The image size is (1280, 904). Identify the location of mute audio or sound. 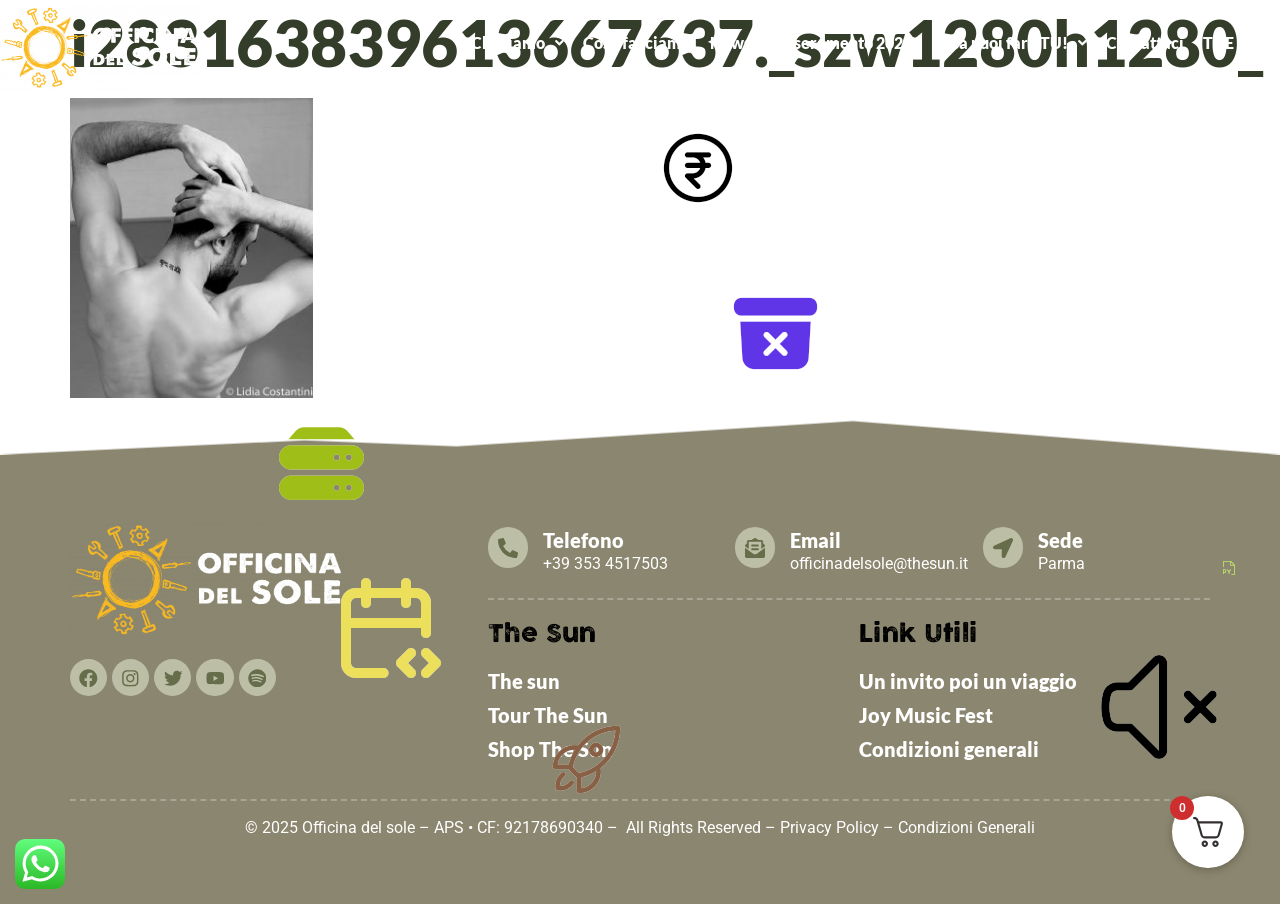
(1159, 707).